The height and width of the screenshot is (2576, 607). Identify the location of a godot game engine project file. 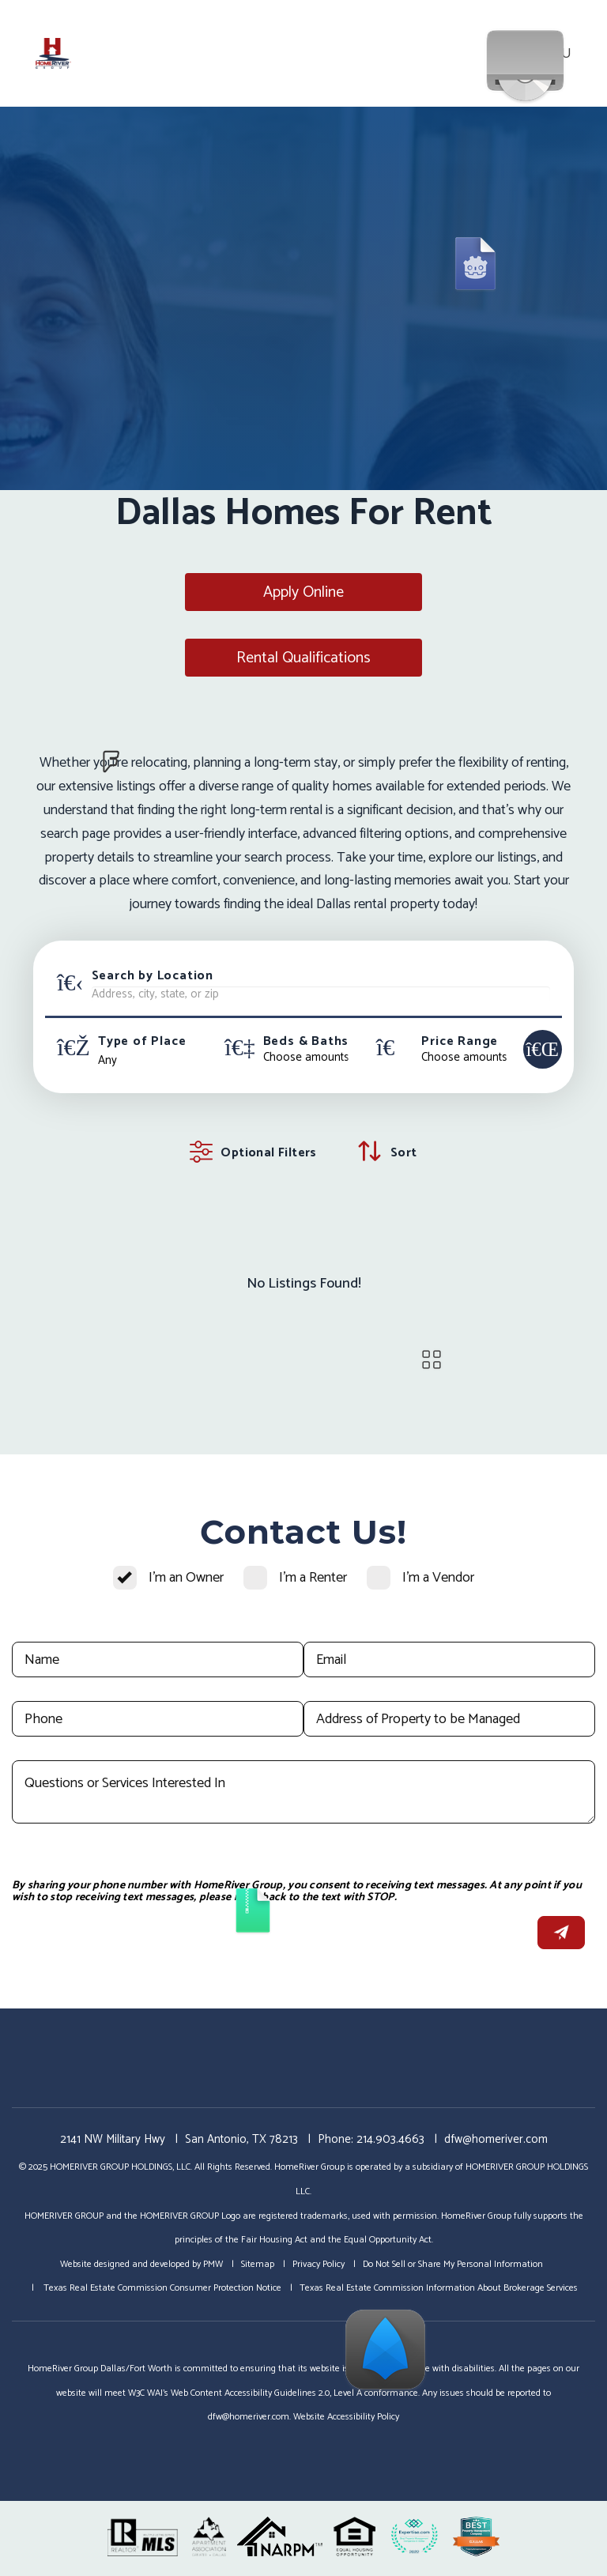
(475, 264).